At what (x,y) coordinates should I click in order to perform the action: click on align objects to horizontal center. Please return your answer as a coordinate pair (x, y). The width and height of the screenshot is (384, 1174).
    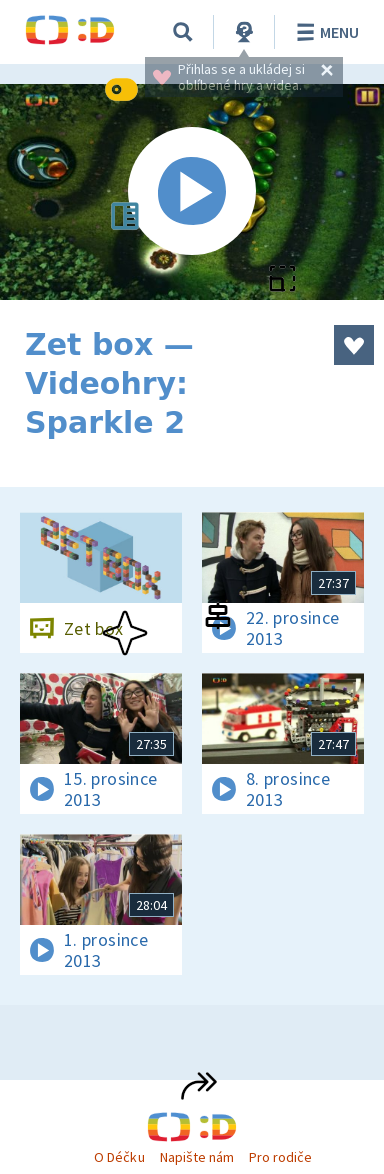
    Looking at the image, I should click on (218, 616).